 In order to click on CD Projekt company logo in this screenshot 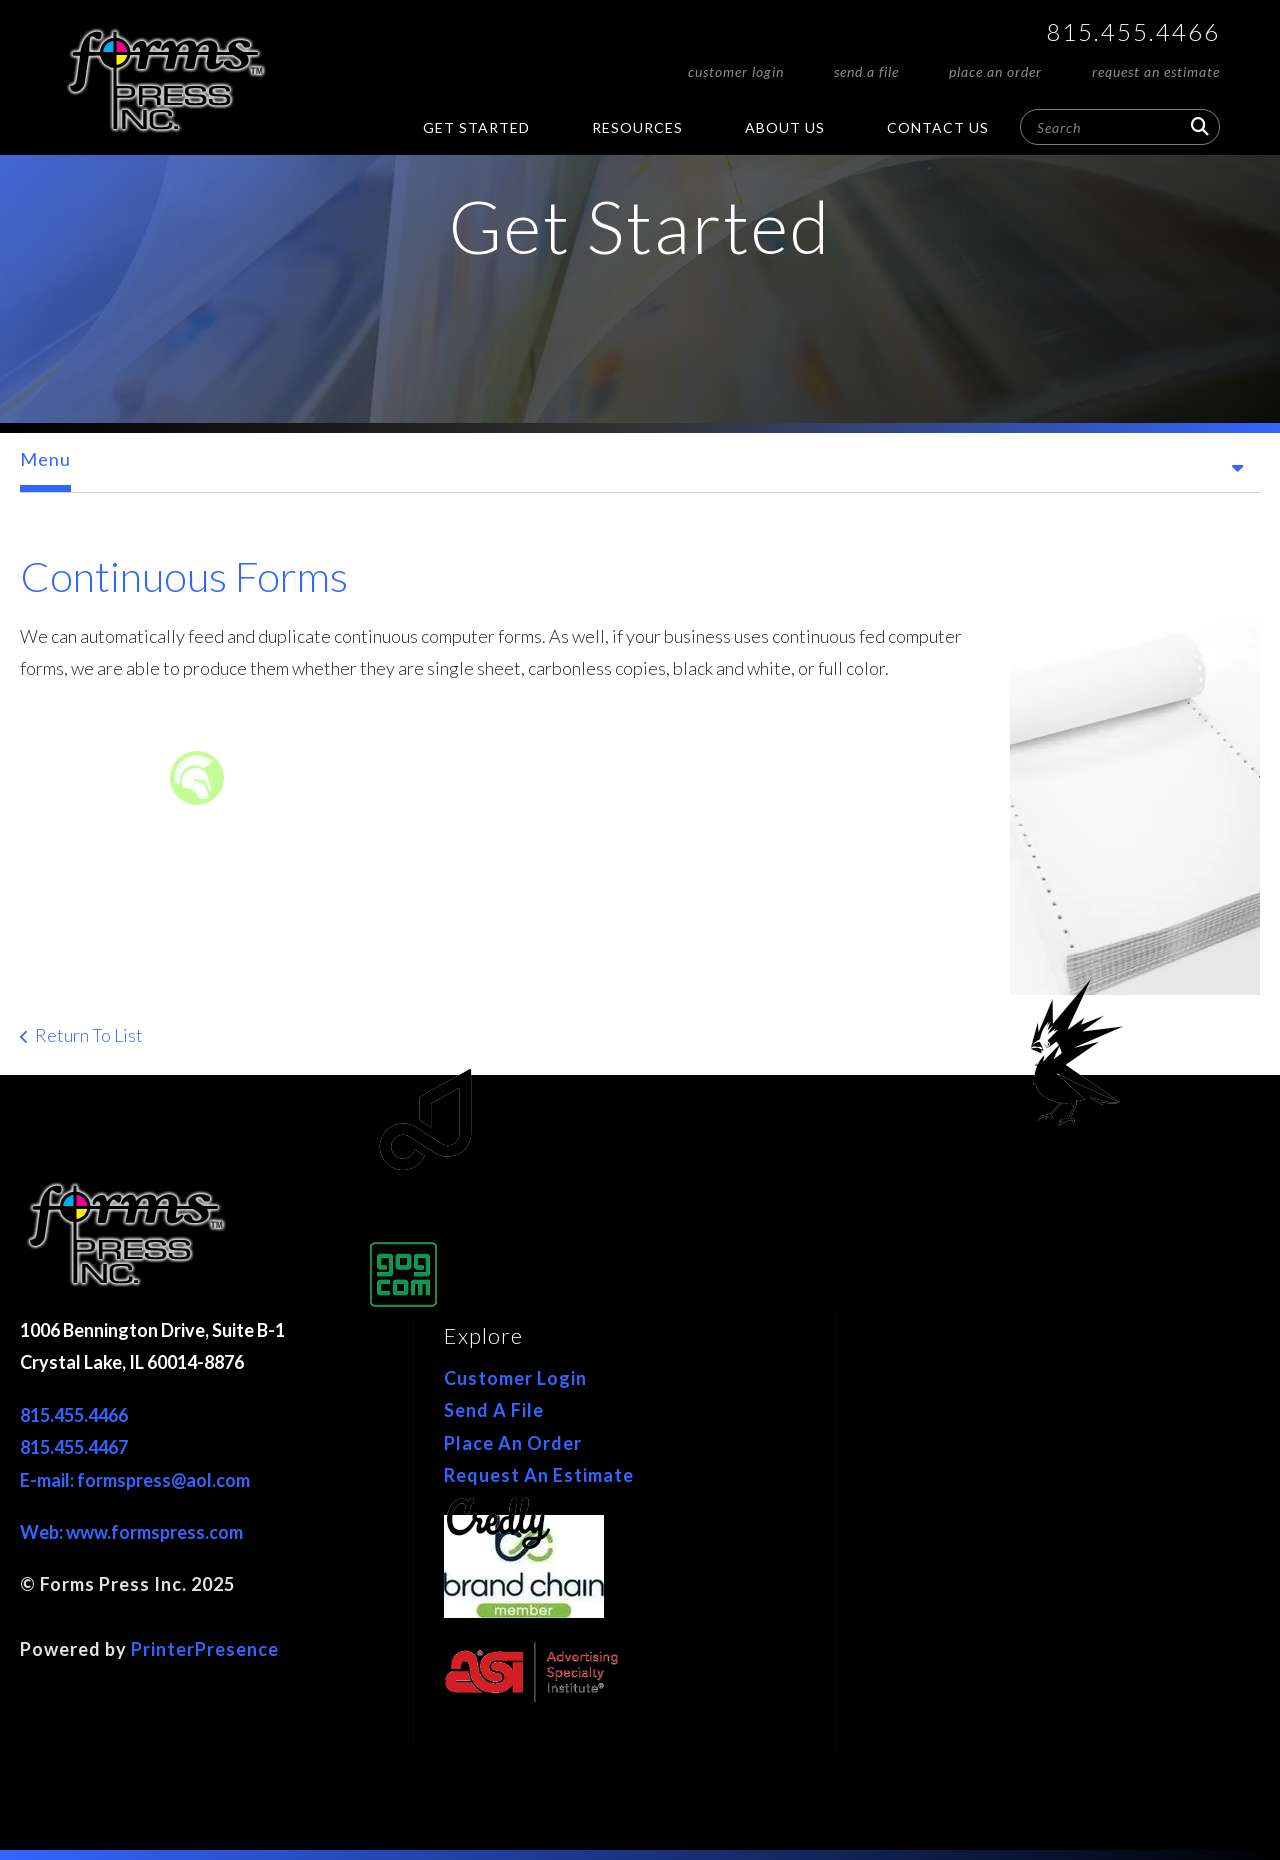, I will do `click(1077, 1052)`.